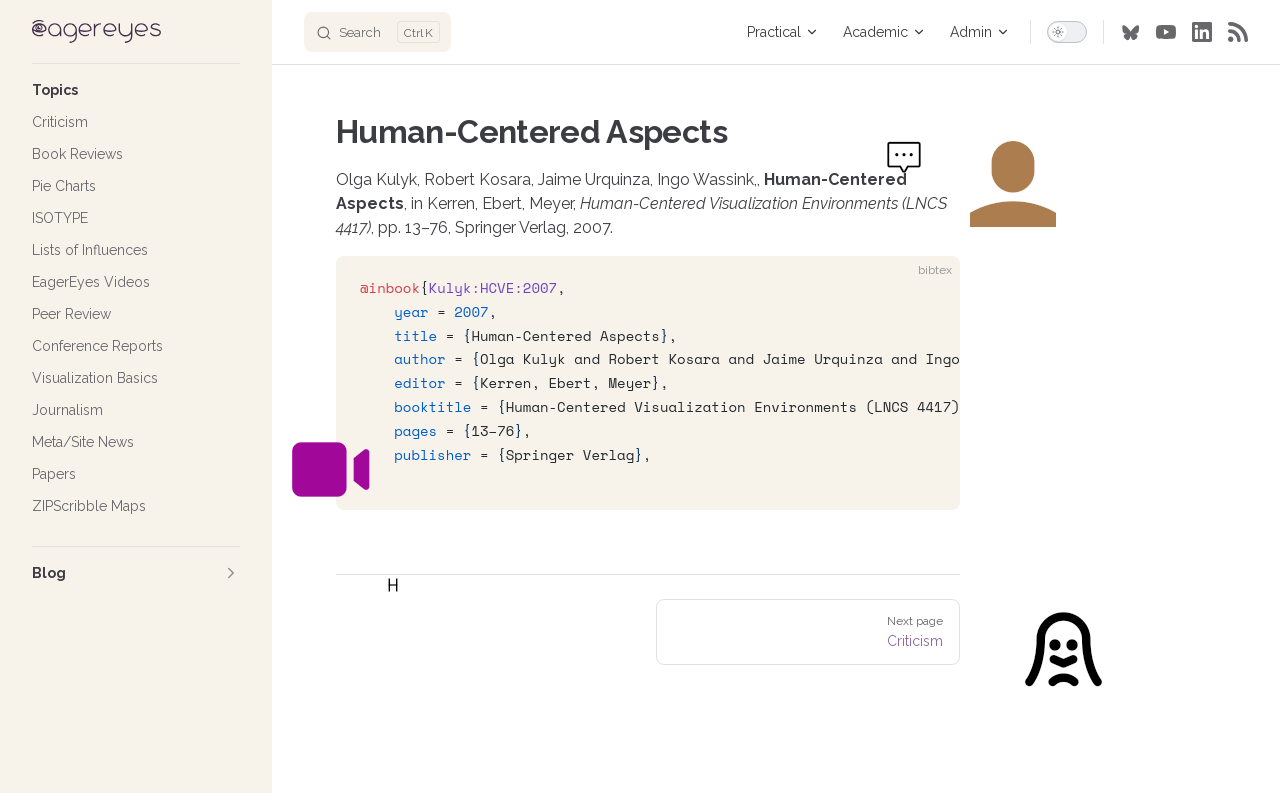  I want to click on indicates a heading or header element, so click(393, 585).